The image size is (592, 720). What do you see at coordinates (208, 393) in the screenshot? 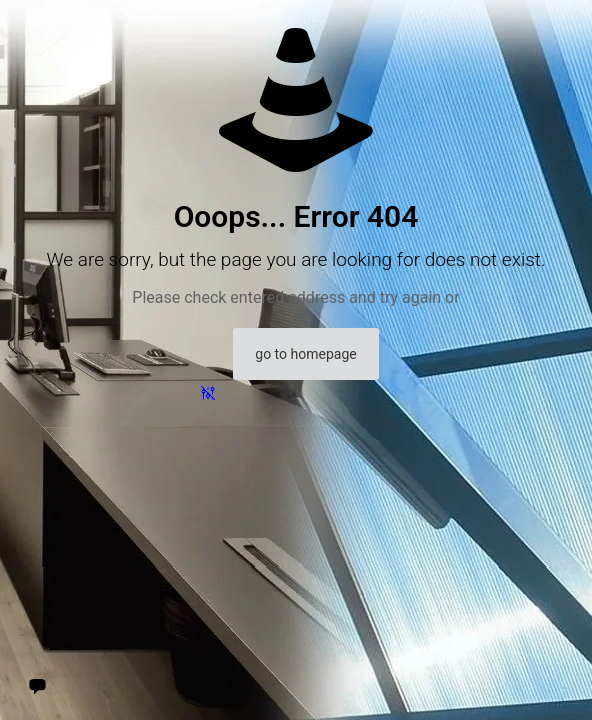
I see `settings or adjustments are disabled` at bounding box center [208, 393].